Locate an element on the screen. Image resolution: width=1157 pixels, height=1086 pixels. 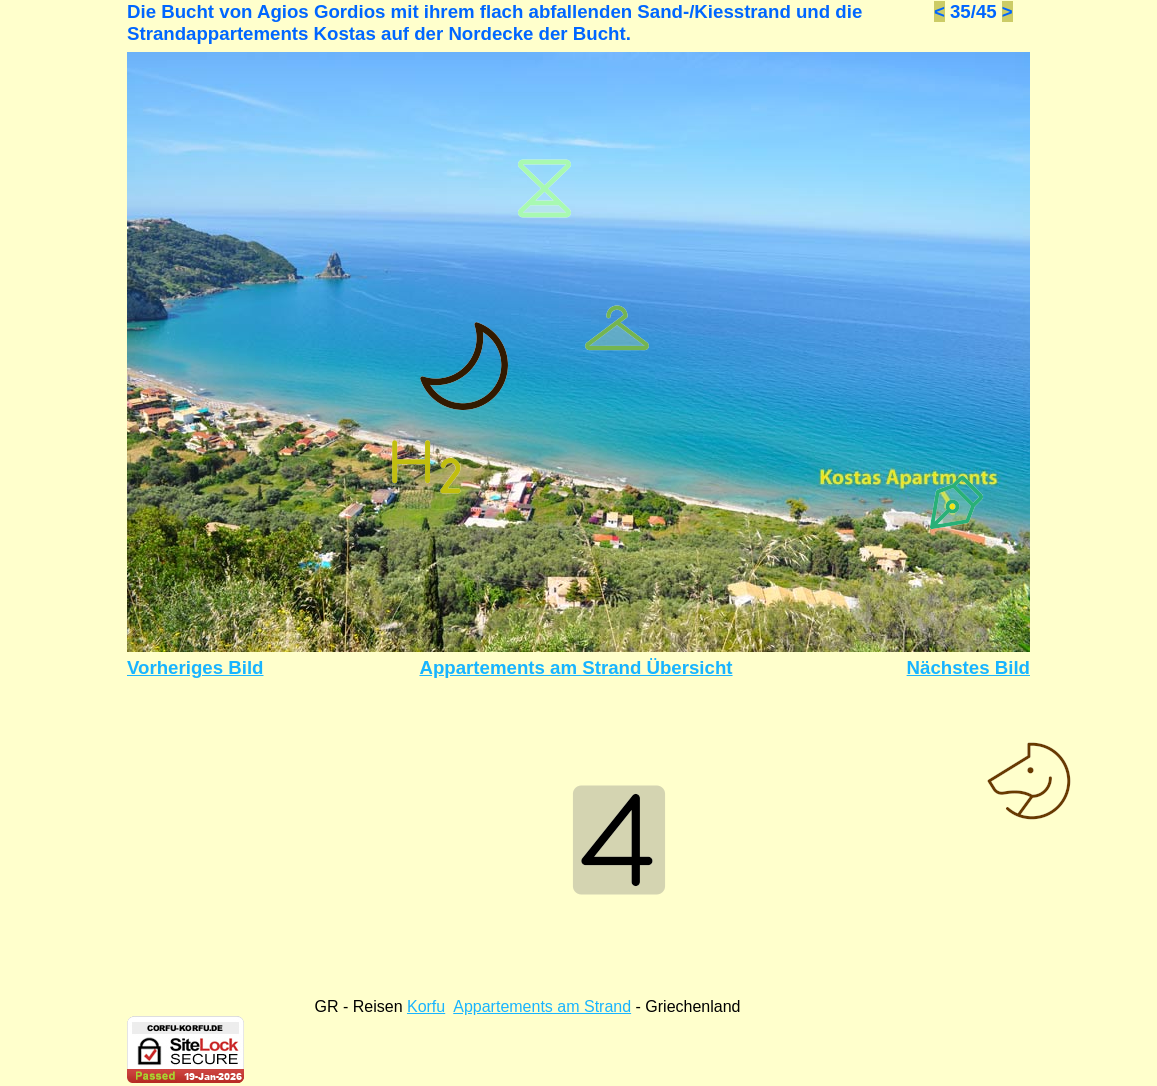
format text as heading level 2 is located at coordinates (422, 465).